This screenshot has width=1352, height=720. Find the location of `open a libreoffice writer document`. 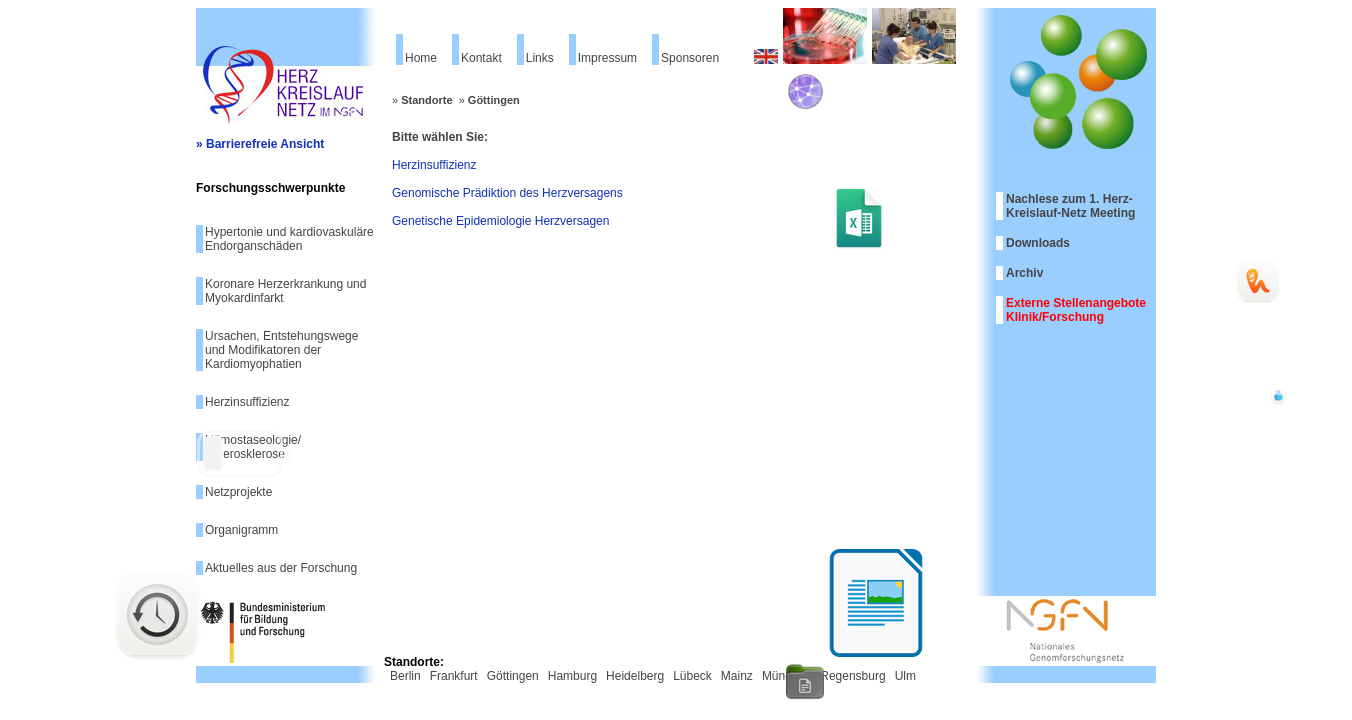

open a libreoffice writer document is located at coordinates (876, 603).